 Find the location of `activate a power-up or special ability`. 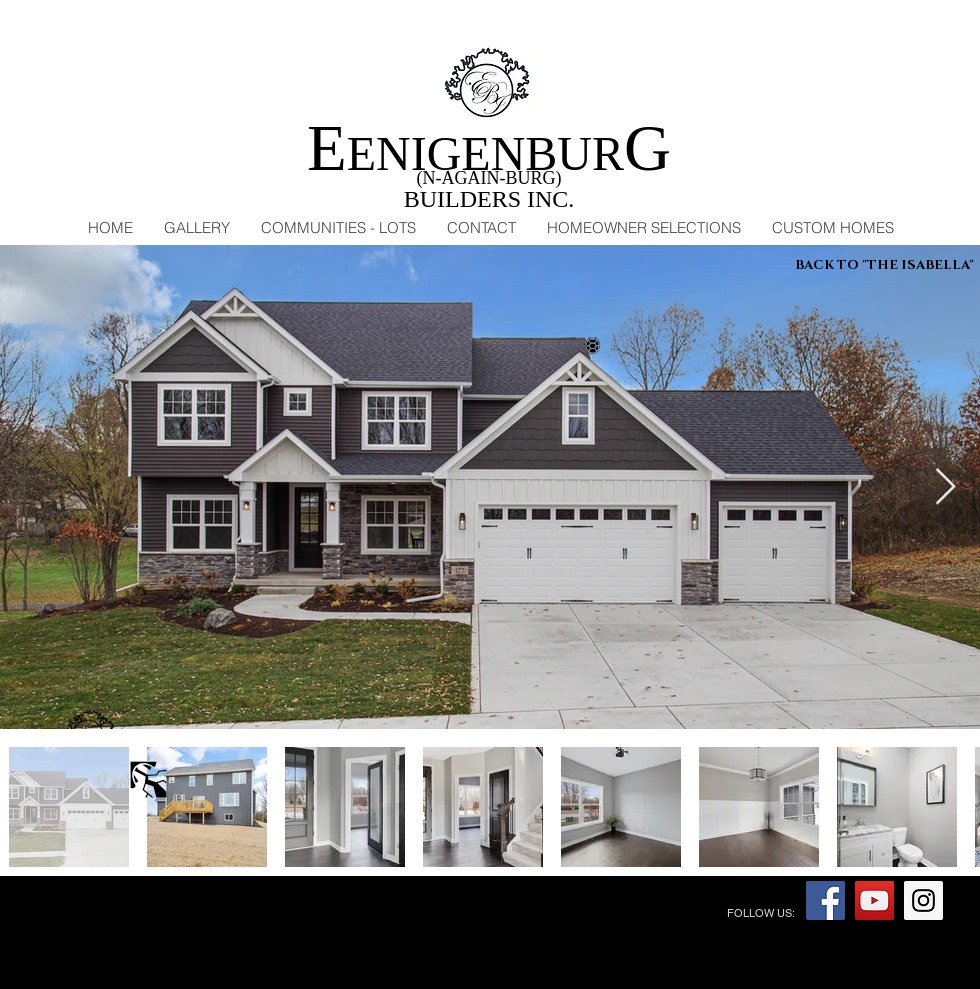

activate a power-up or special ability is located at coordinates (148, 779).